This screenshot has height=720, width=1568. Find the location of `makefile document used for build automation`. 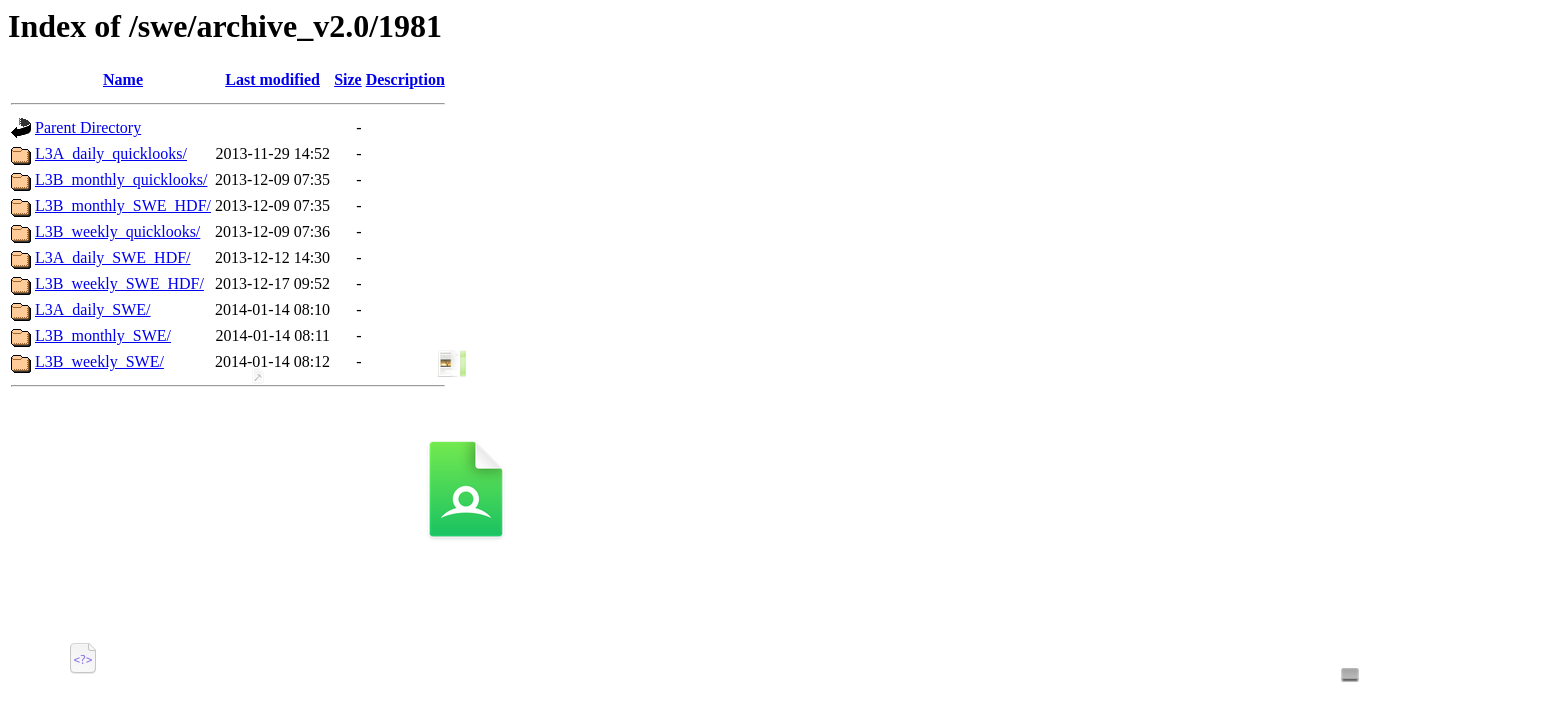

makefile document used for build automation is located at coordinates (258, 376).